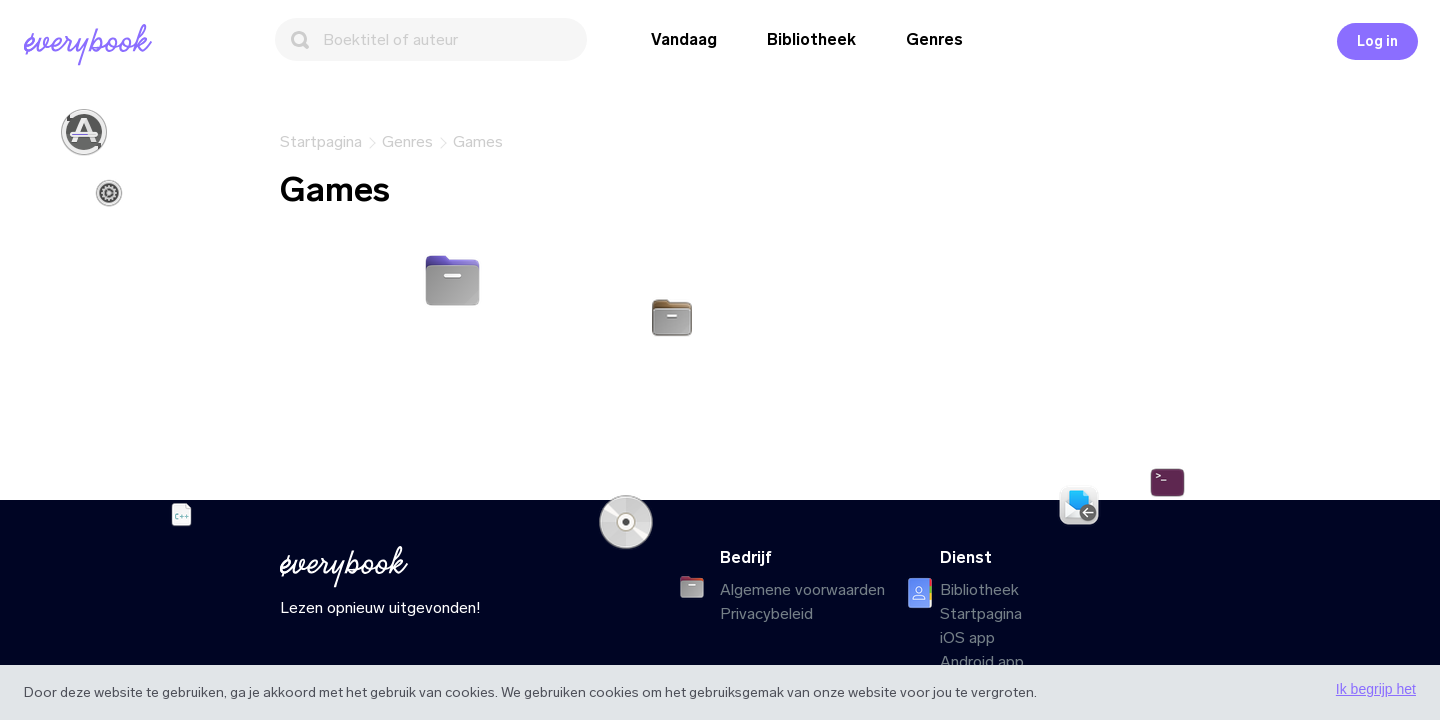 Image resolution: width=1440 pixels, height=720 pixels. Describe the element at coordinates (181, 514) in the screenshot. I see `a C++ source code file` at that location.